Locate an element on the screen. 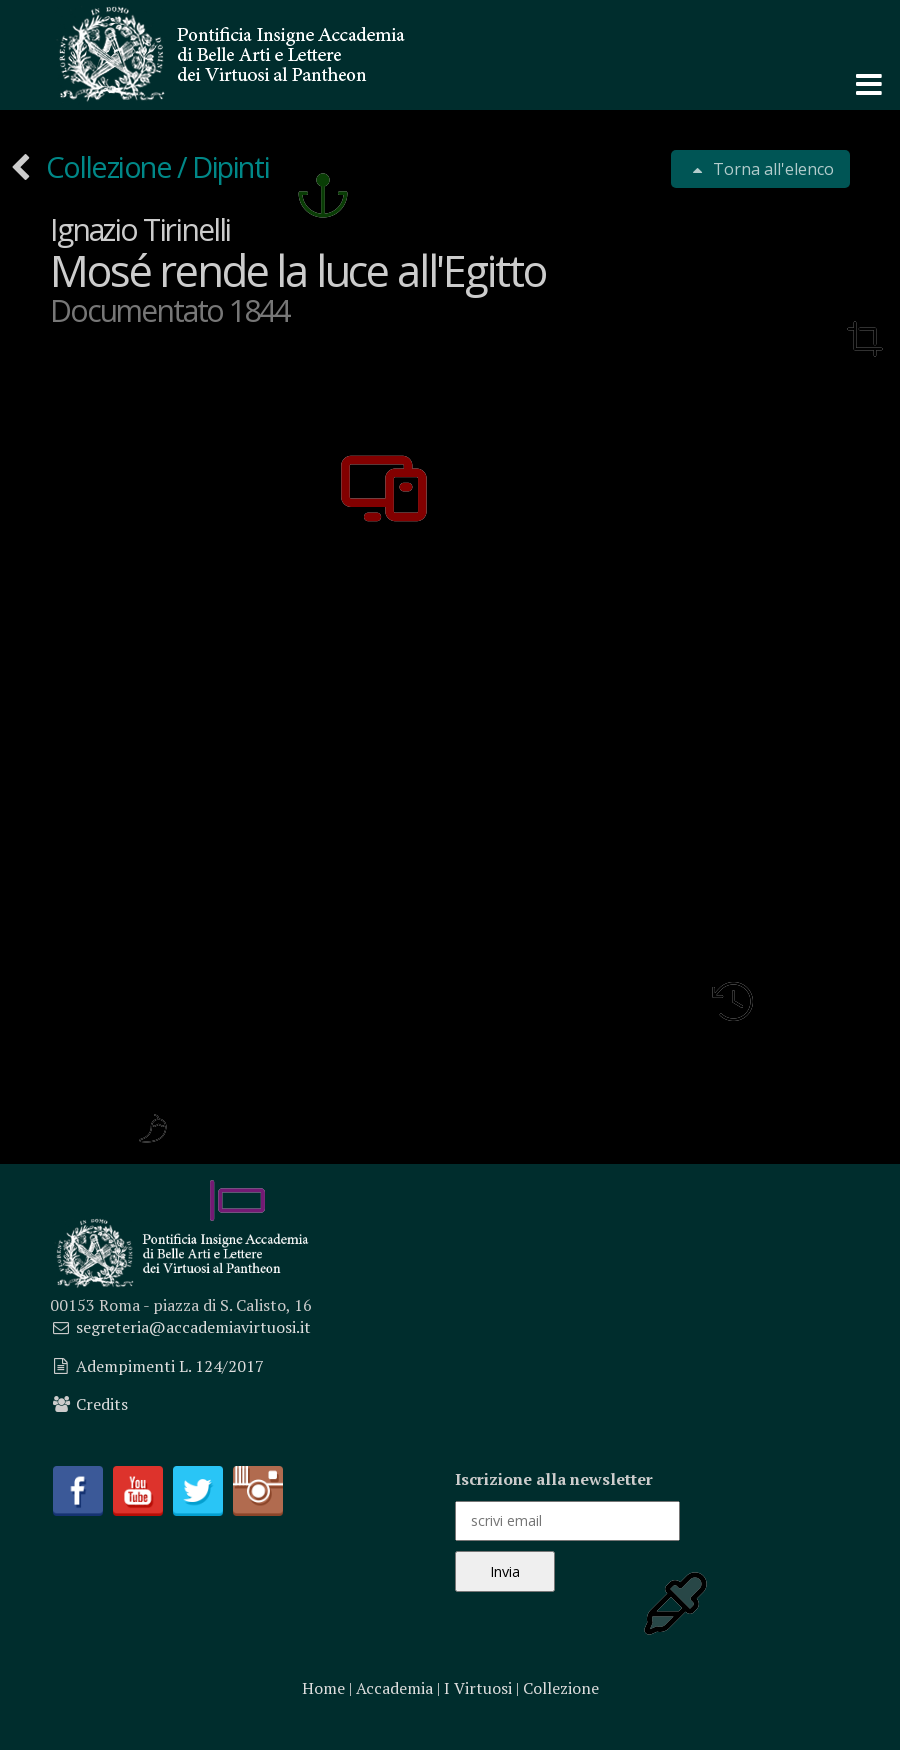 This screenshot has height=1750, width=900. manage connected devices is located at coordinates (382, 488).